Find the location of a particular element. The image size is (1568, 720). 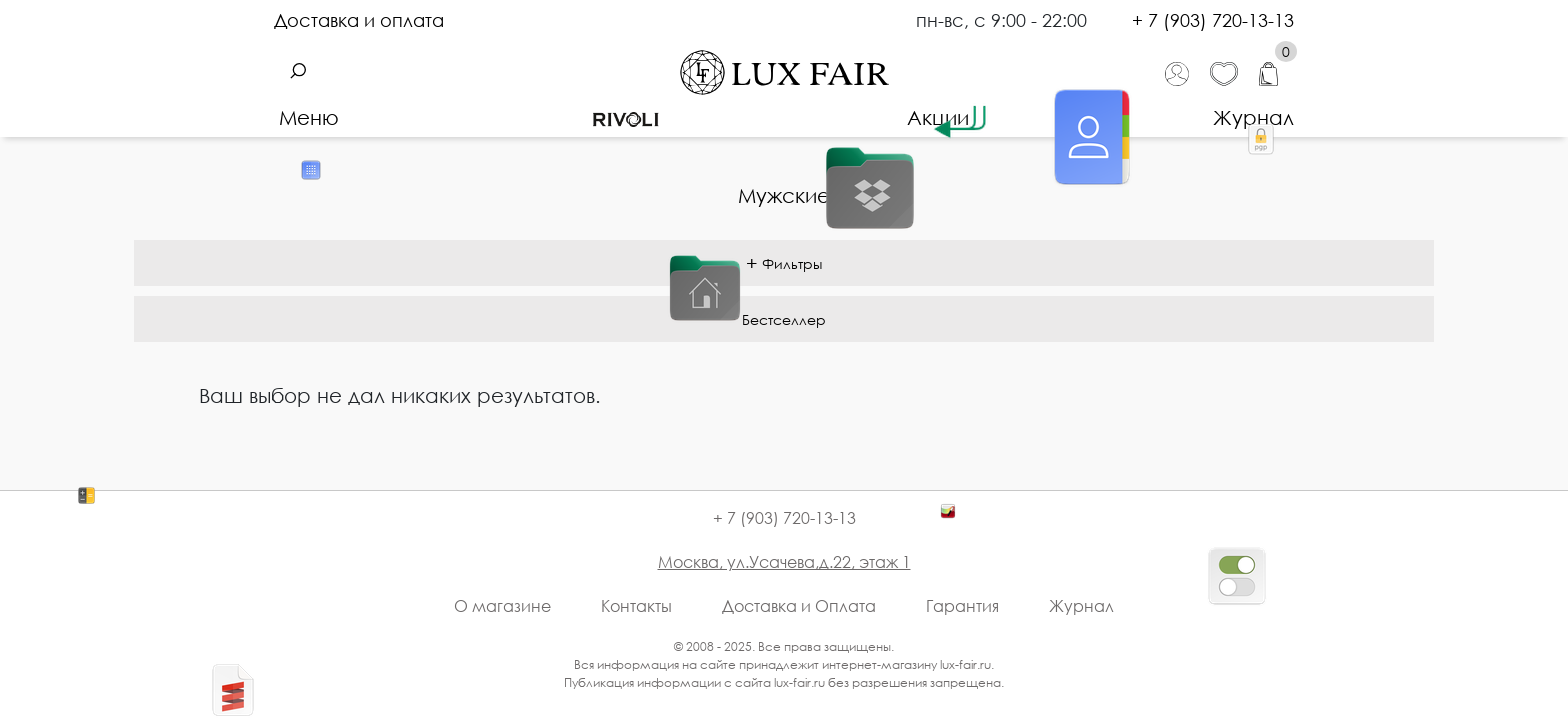

open winetricks application is located at coordinates (948, 511).